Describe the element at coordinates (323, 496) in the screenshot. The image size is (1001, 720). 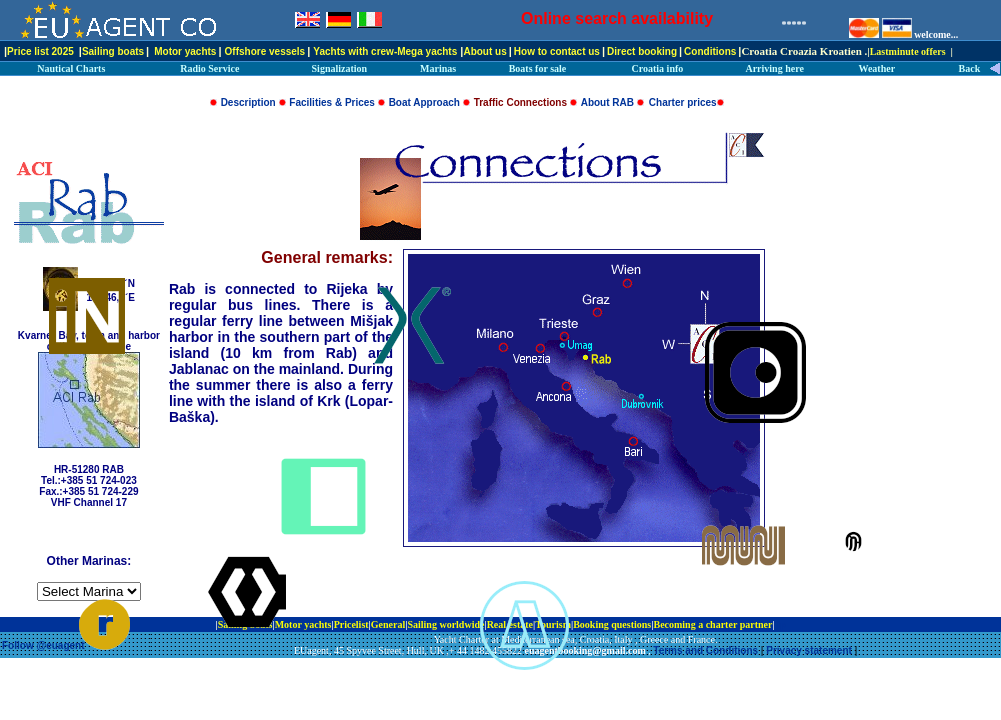
I see `toggle the sidebar panel` at that location.